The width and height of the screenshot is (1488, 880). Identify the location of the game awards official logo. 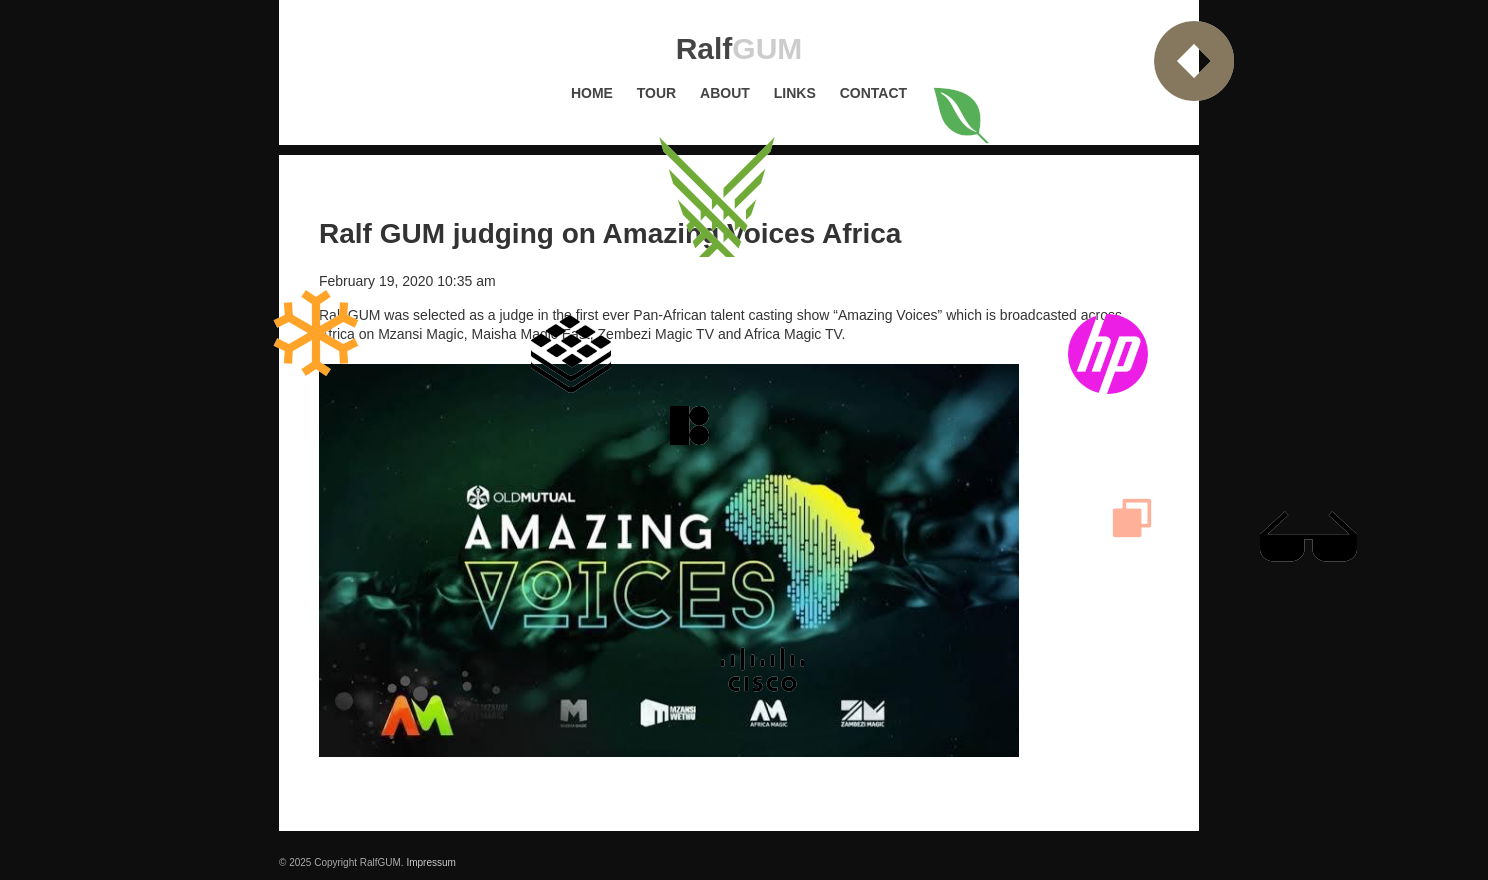
(717, 197).